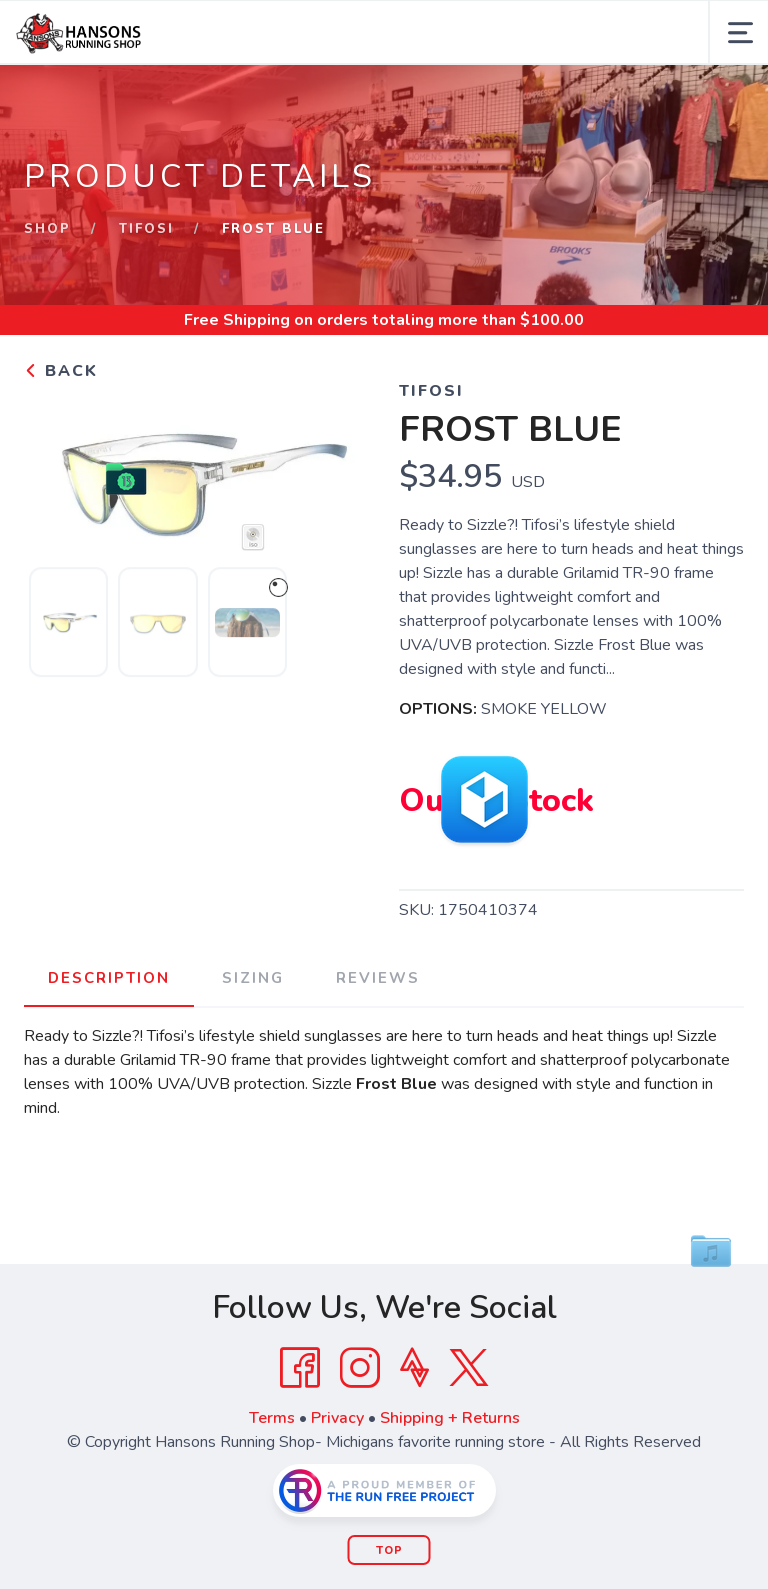 Image resolution: width=768 pixels, height=1589 pixels. Describe the element at coordinates (484, 799) in the screenshot. I see `open the flatpak software center` at that location.